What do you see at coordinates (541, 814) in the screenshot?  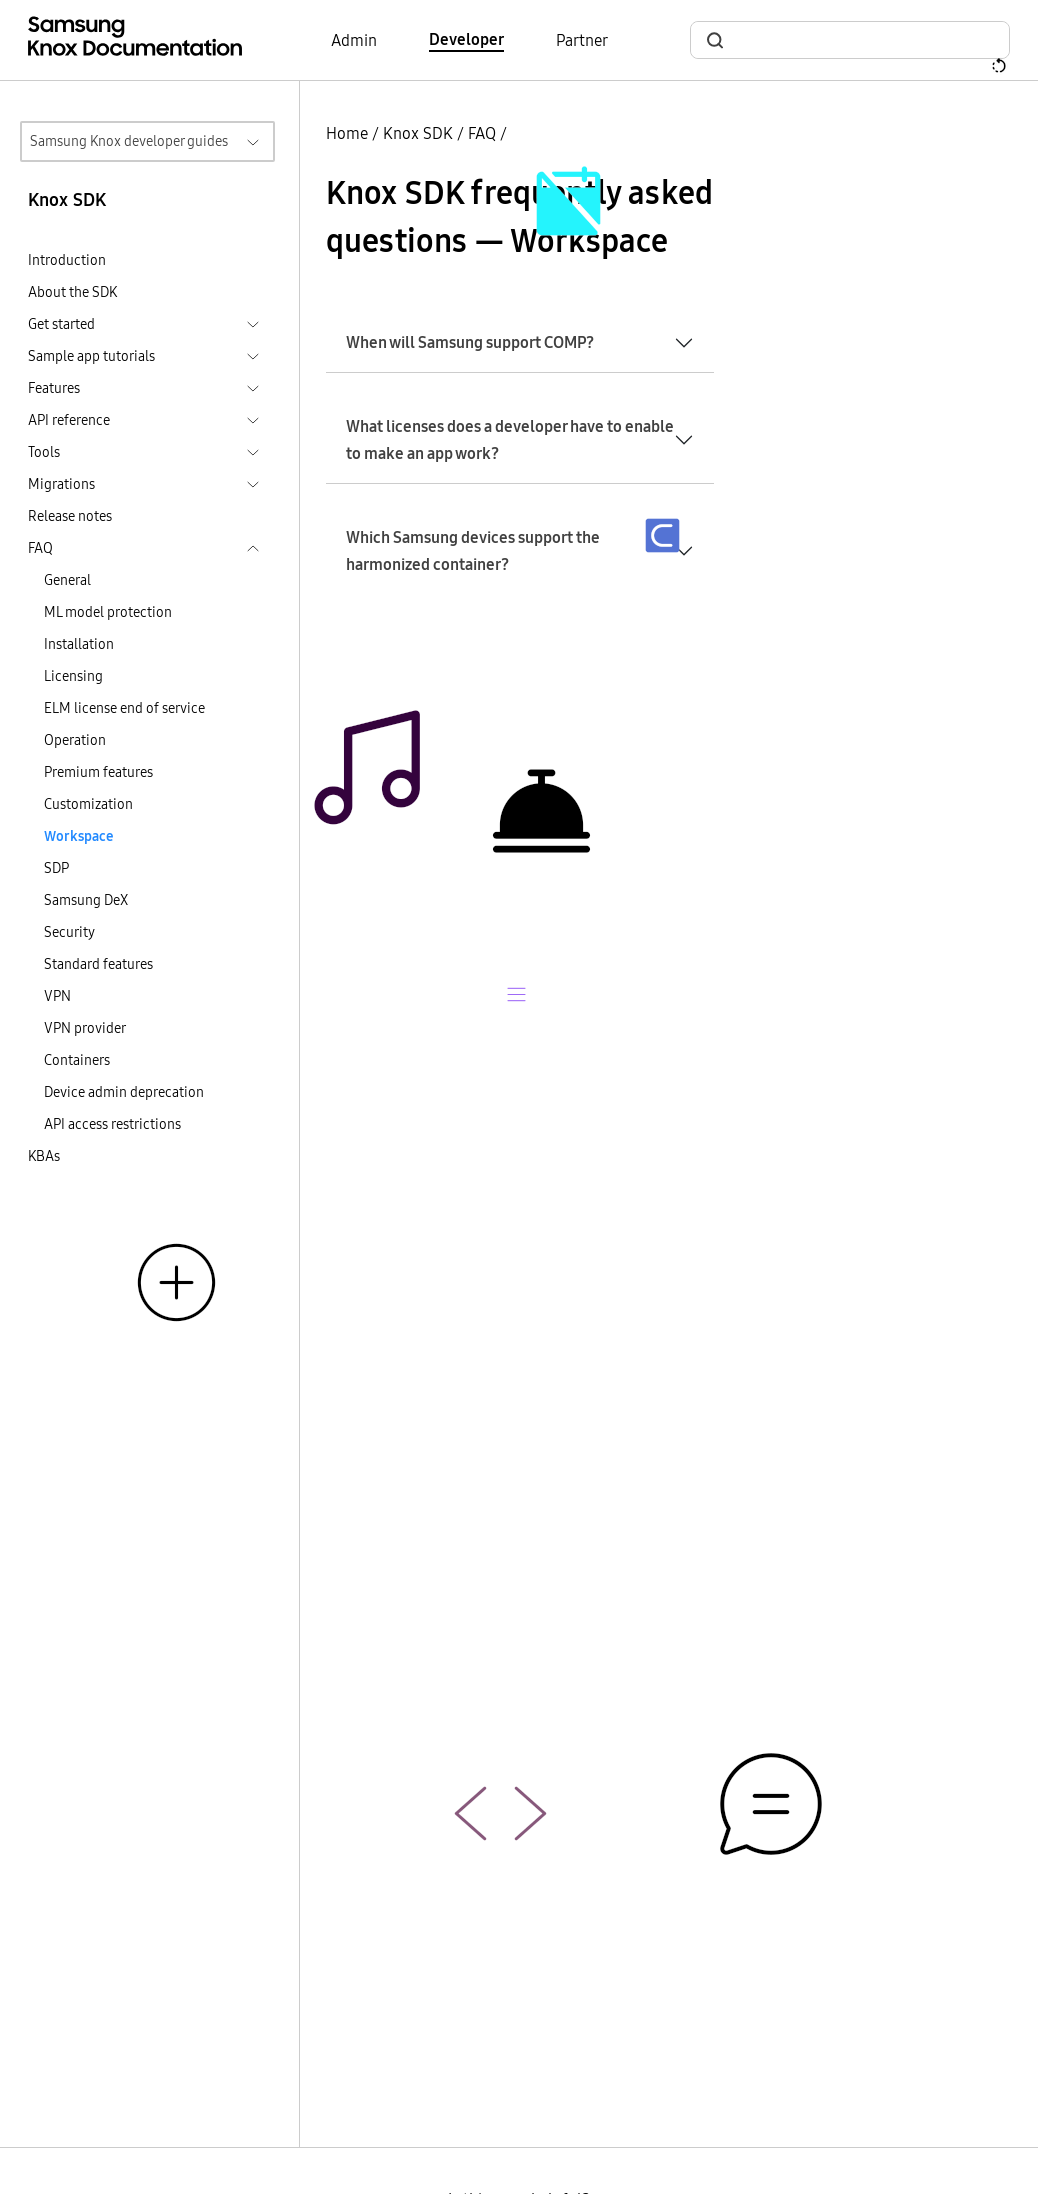 I see `request service or assistance` at bounding box center [541, 814].